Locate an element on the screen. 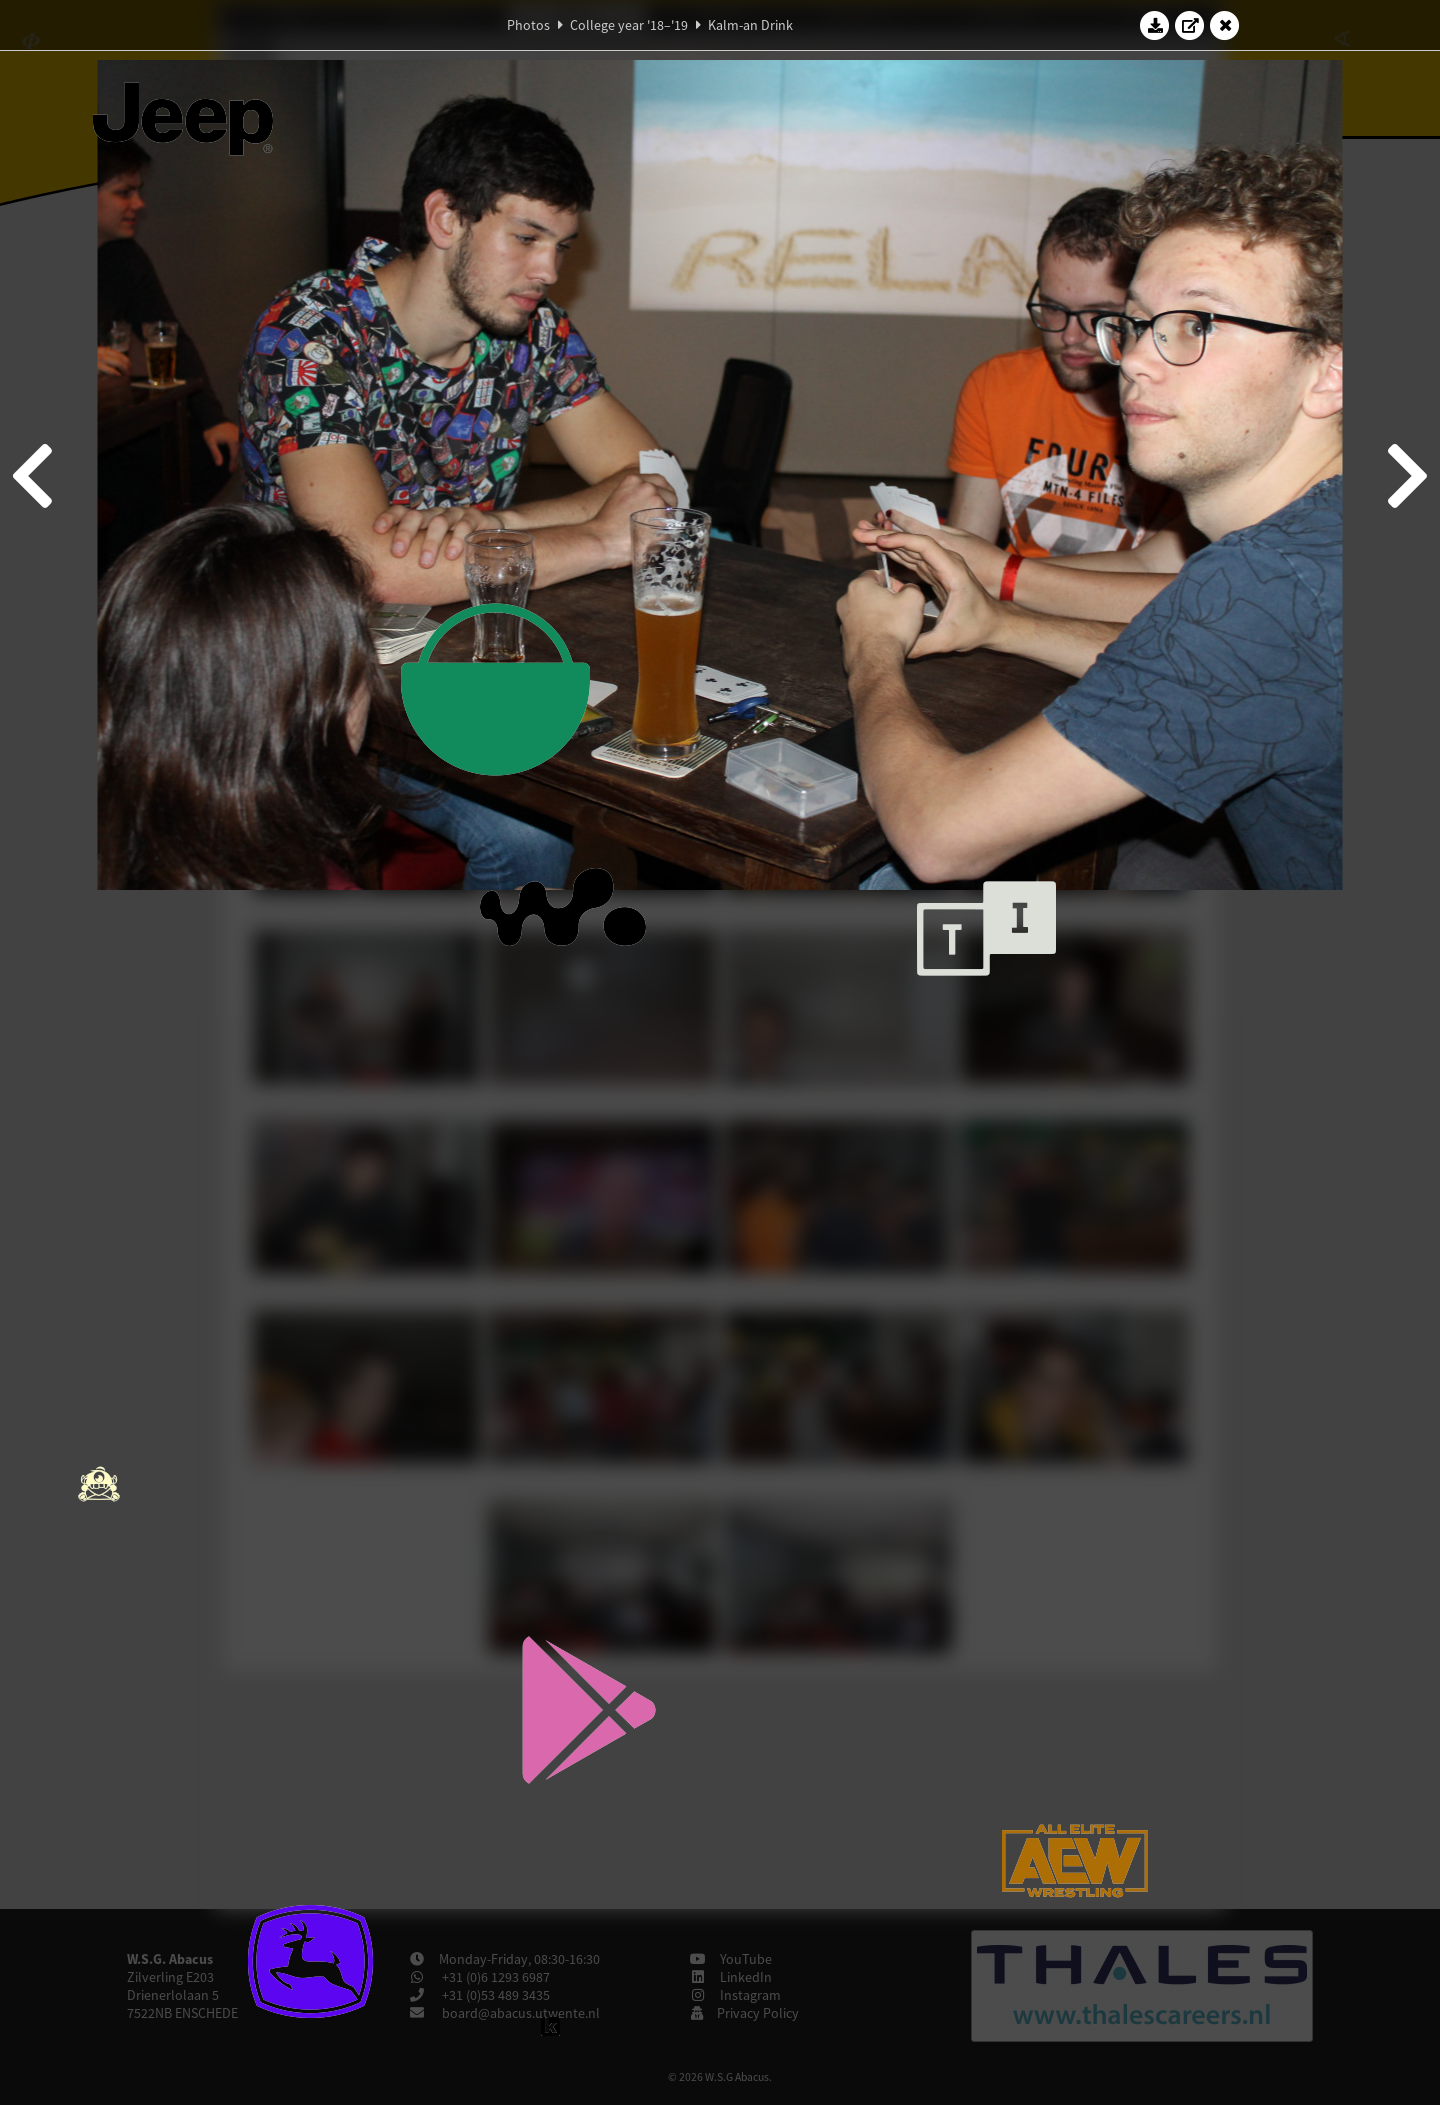  Jeep brand logo is located at coordinates (183, 119).